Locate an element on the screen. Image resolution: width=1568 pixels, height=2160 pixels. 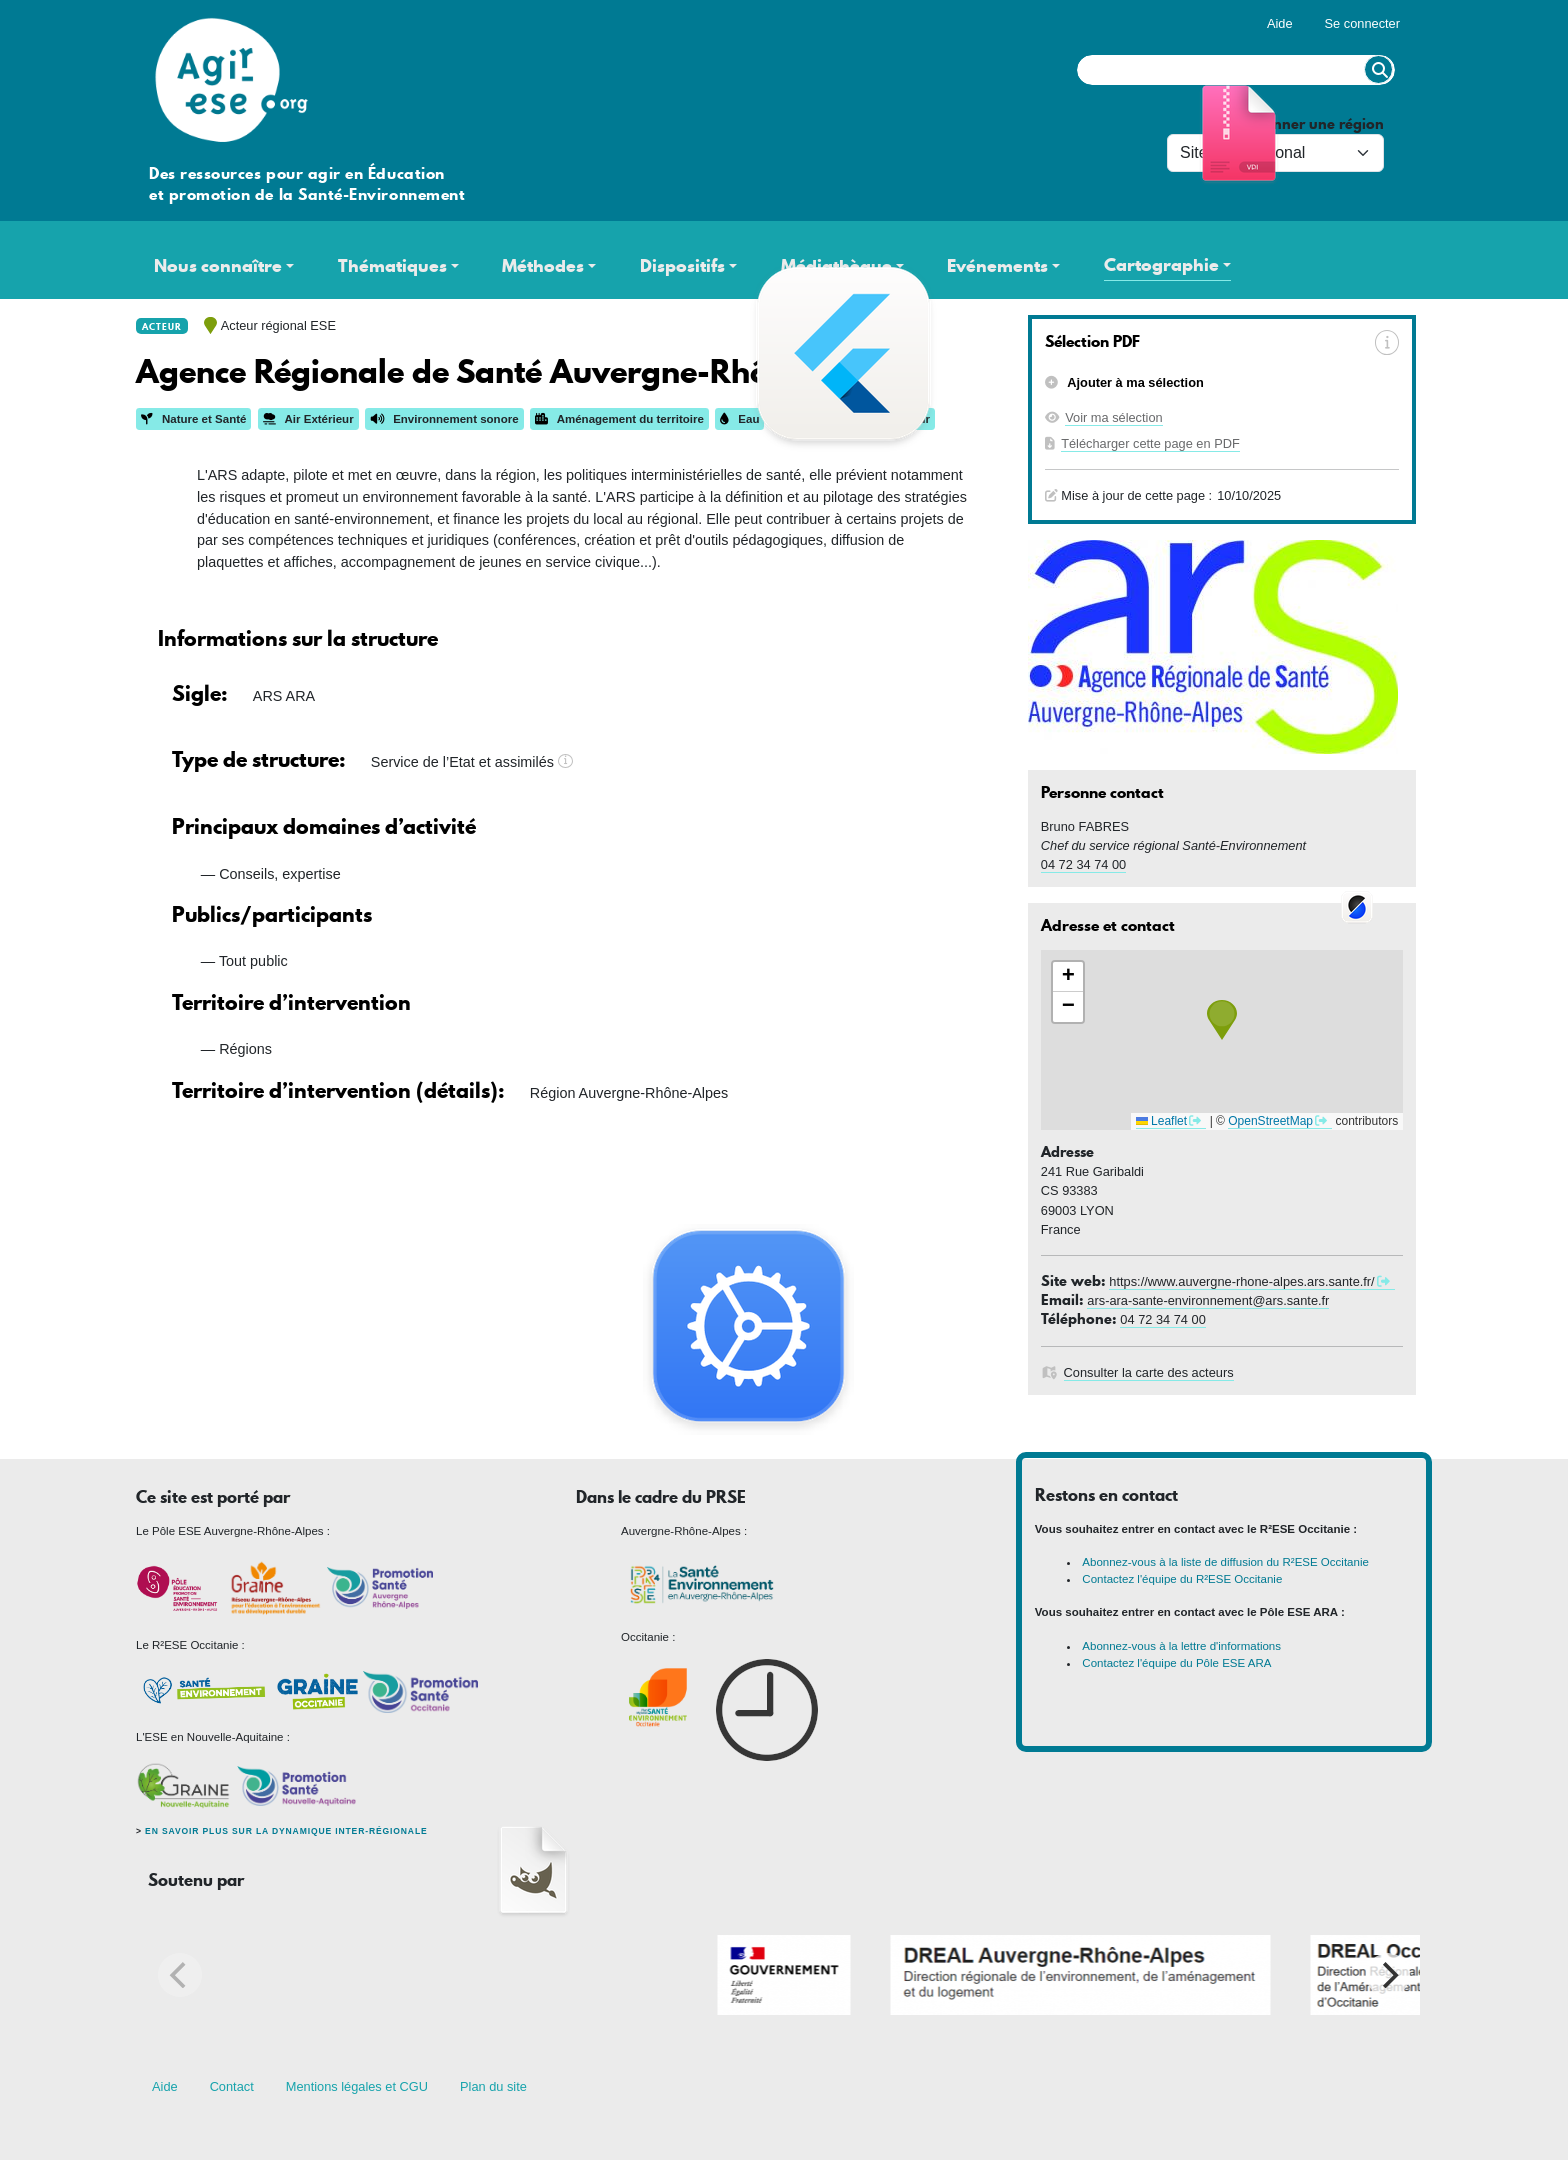
open the Flutter development application is located at coordinates (843, 353).